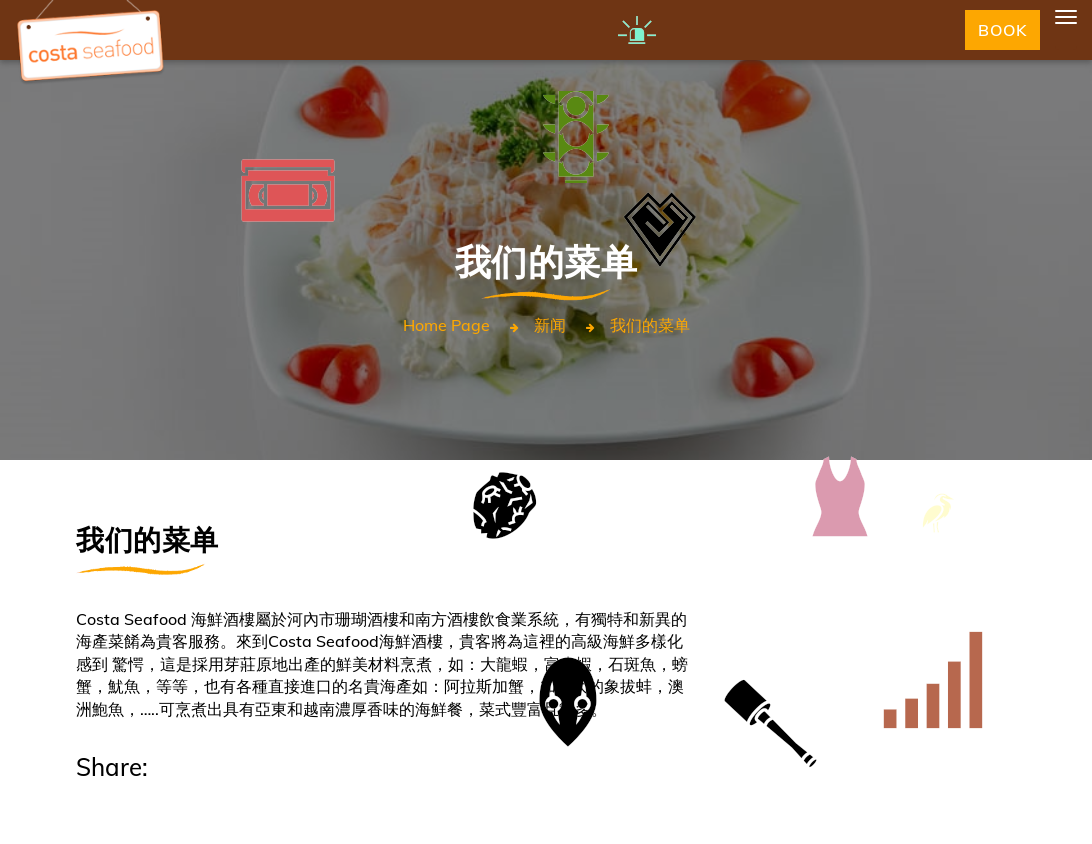  What do you see at coordinates (568, 702) in the screenshot?
I see `select architect or builder character class` at bounding box center [568, 702].